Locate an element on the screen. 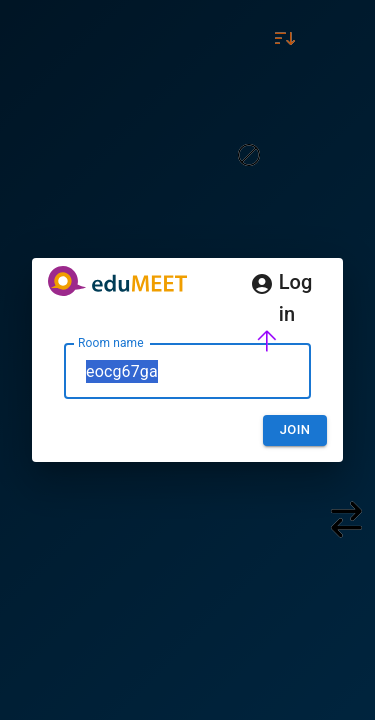 Image resolution: width=375 pixels, height=720 pixels. switch between two views or modes is located at coordinates (346, 519).